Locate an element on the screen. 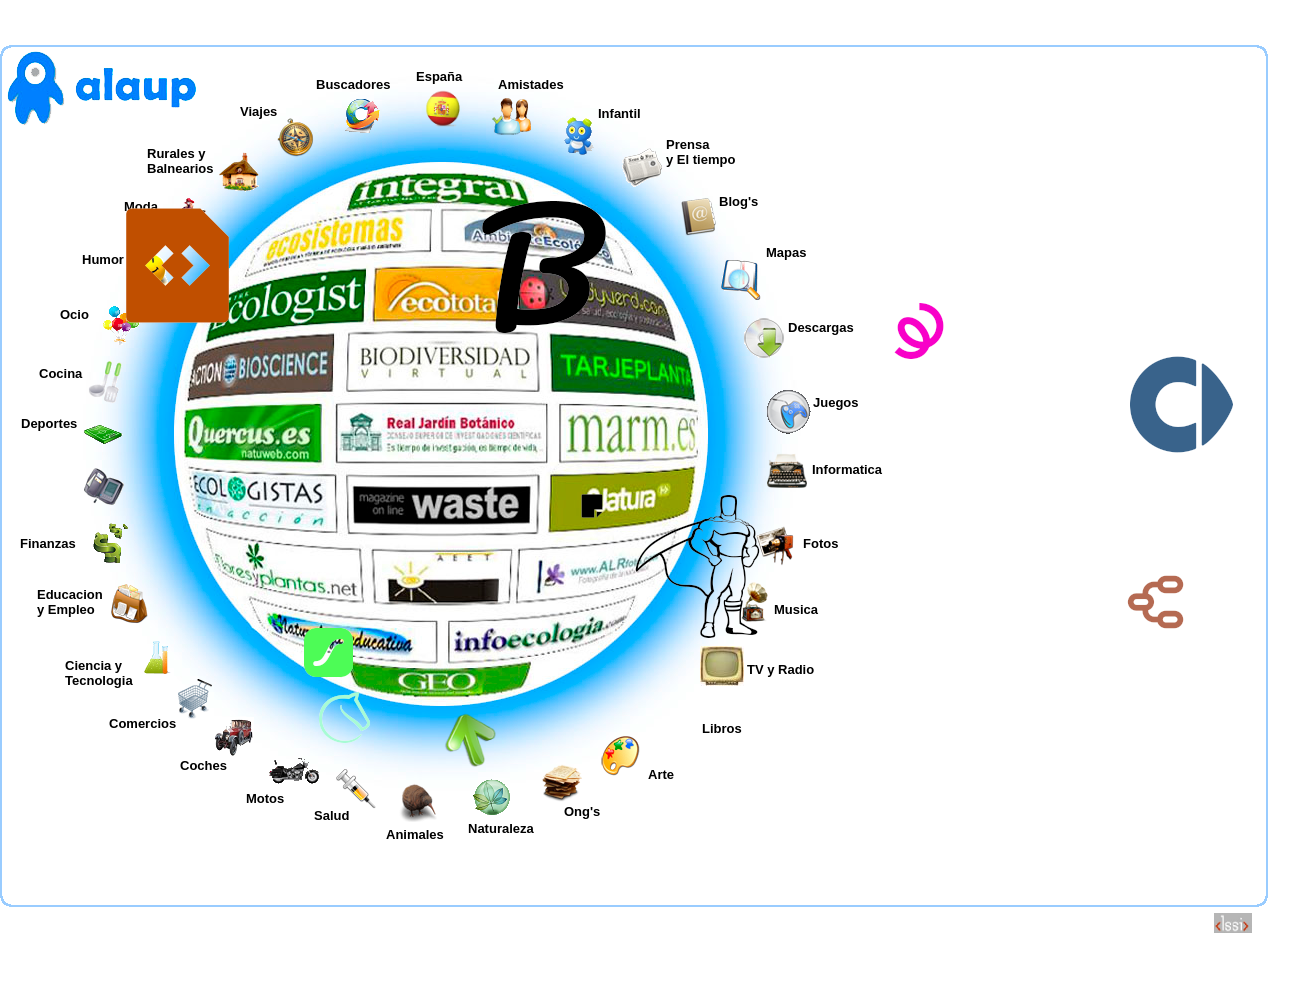  open brandfetch brand asset platform is located at coordinates (544, 267).